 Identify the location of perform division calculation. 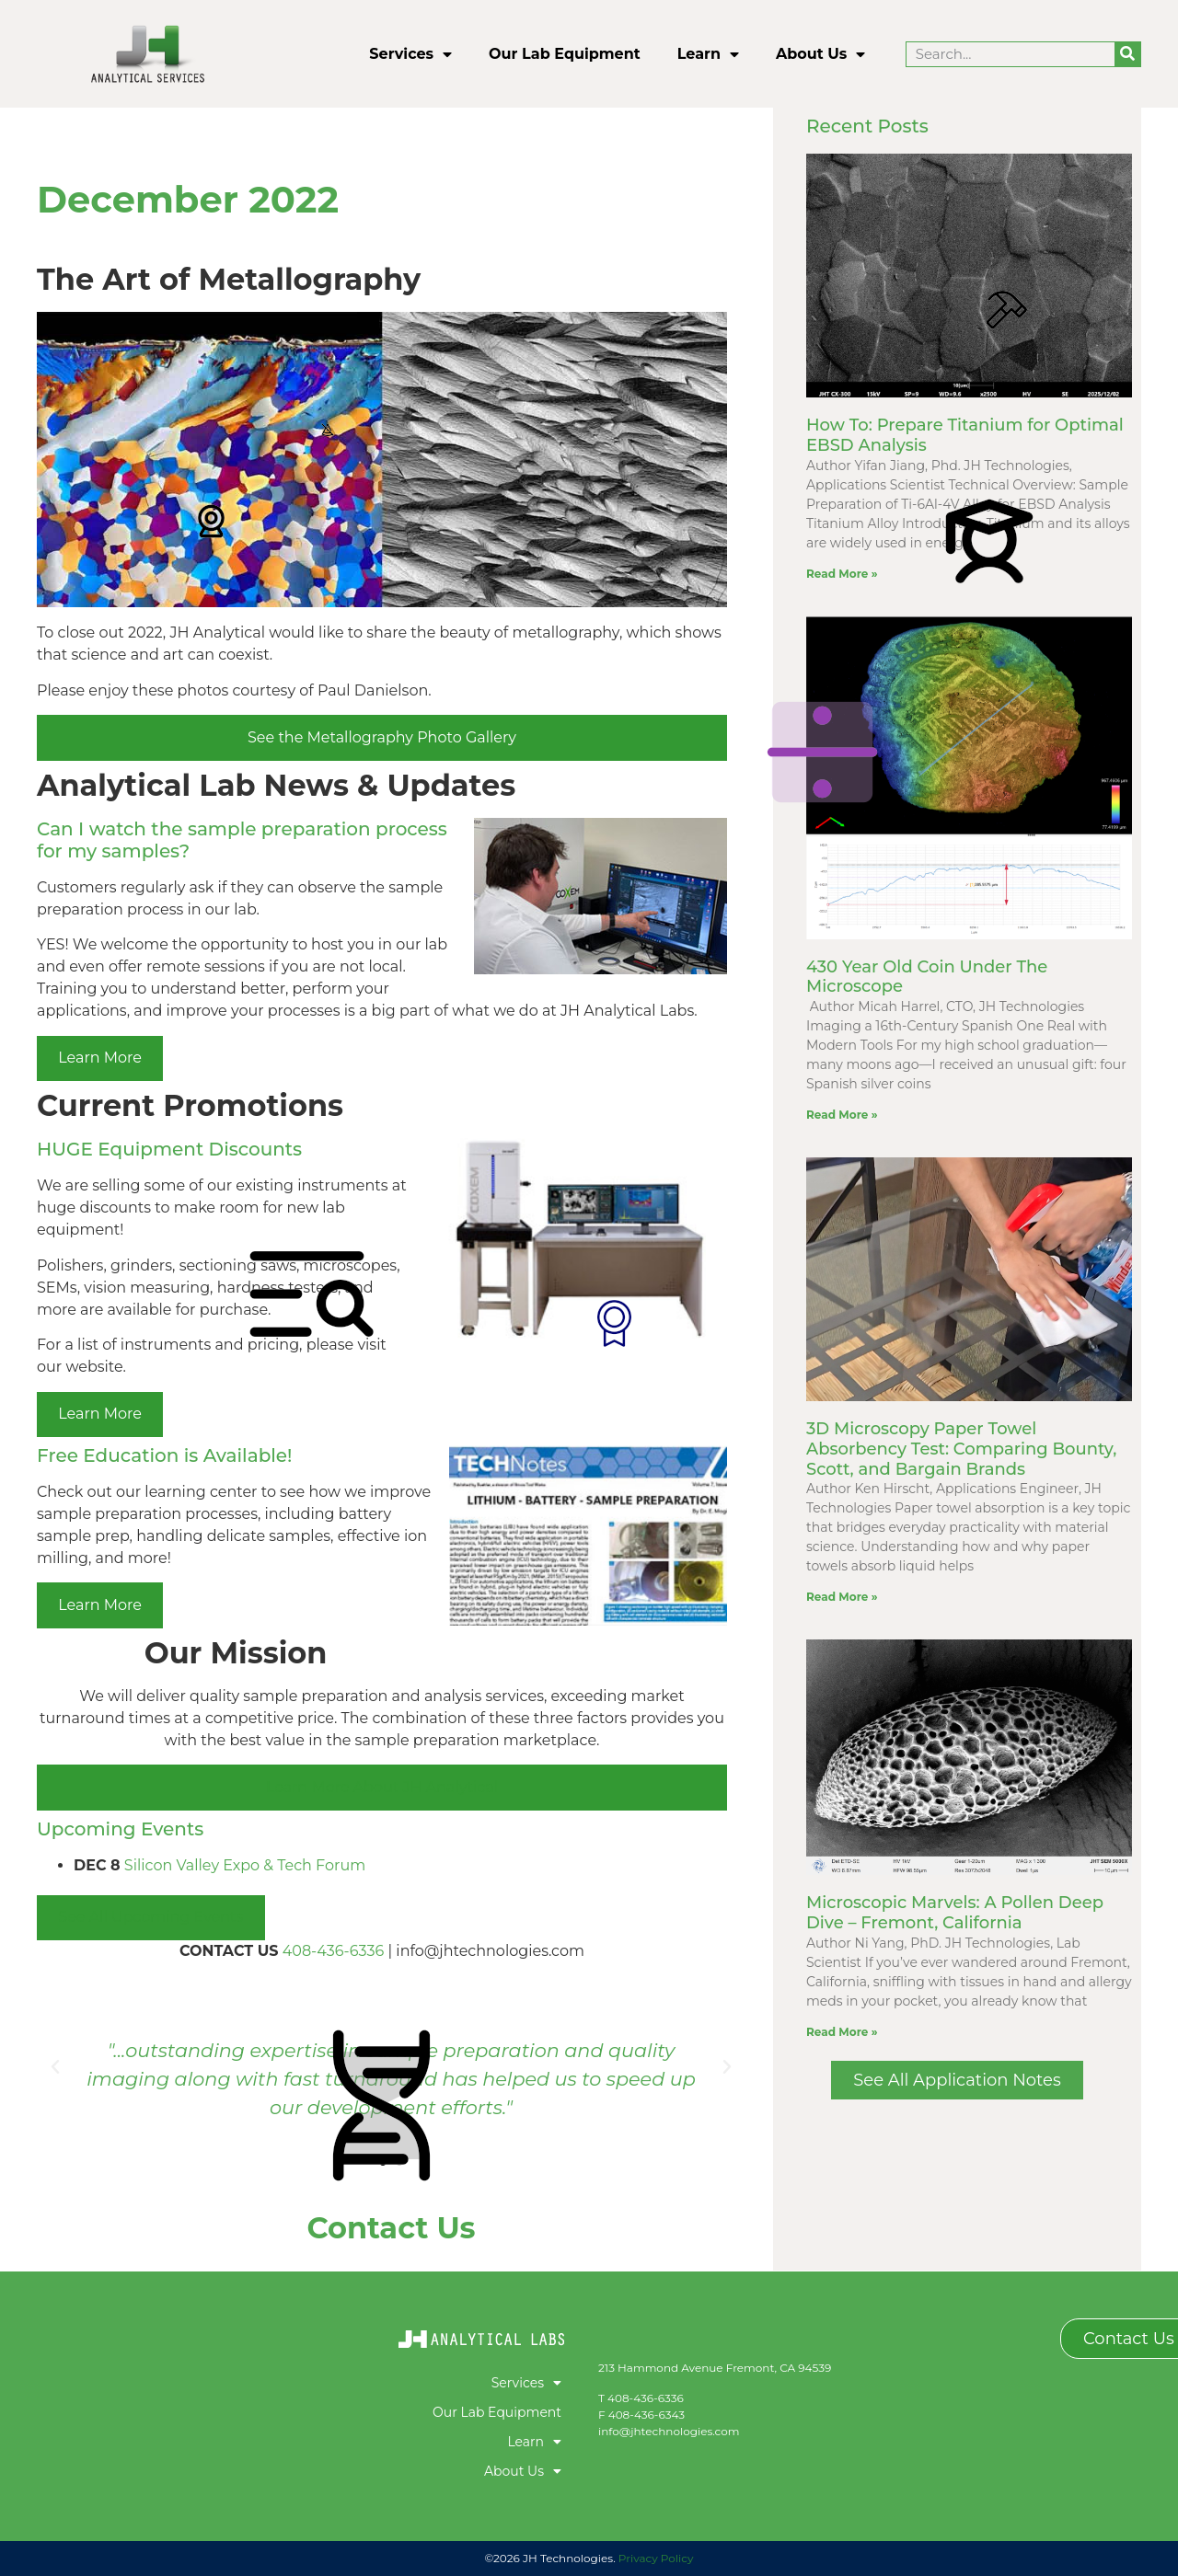
(822, 752).